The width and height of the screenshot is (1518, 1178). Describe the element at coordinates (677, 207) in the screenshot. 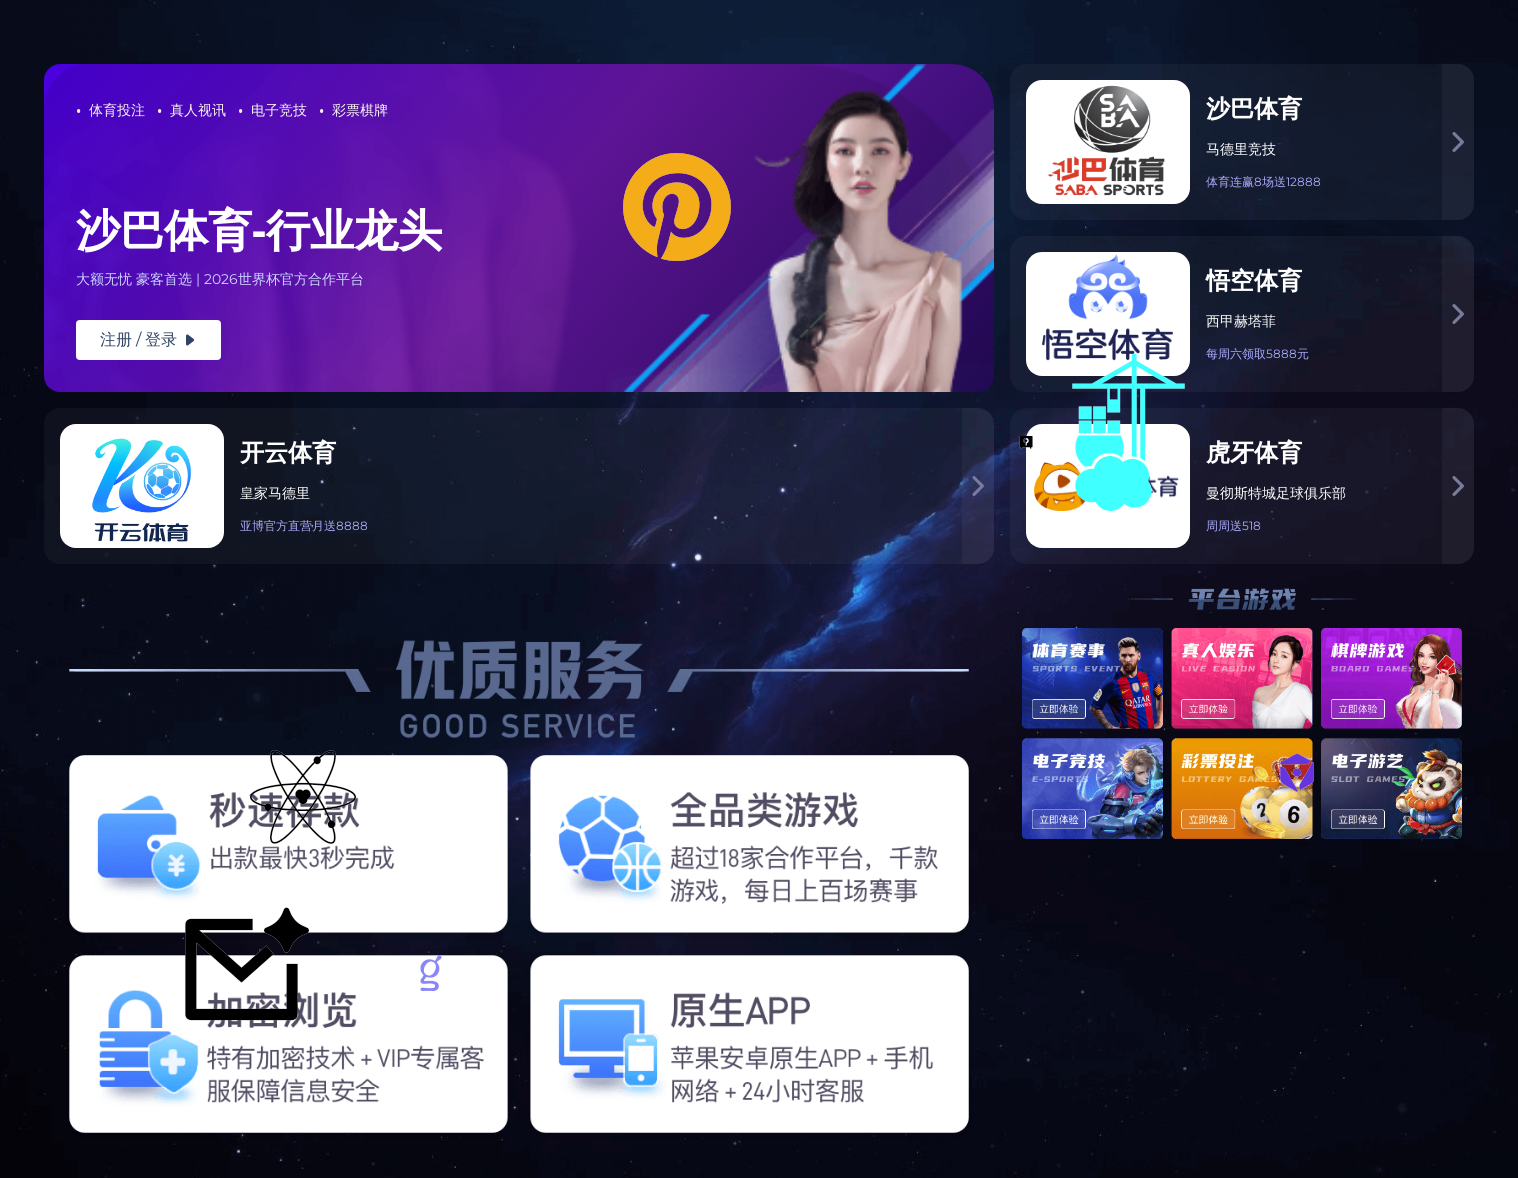

I see `open Pinterest app` at that location.